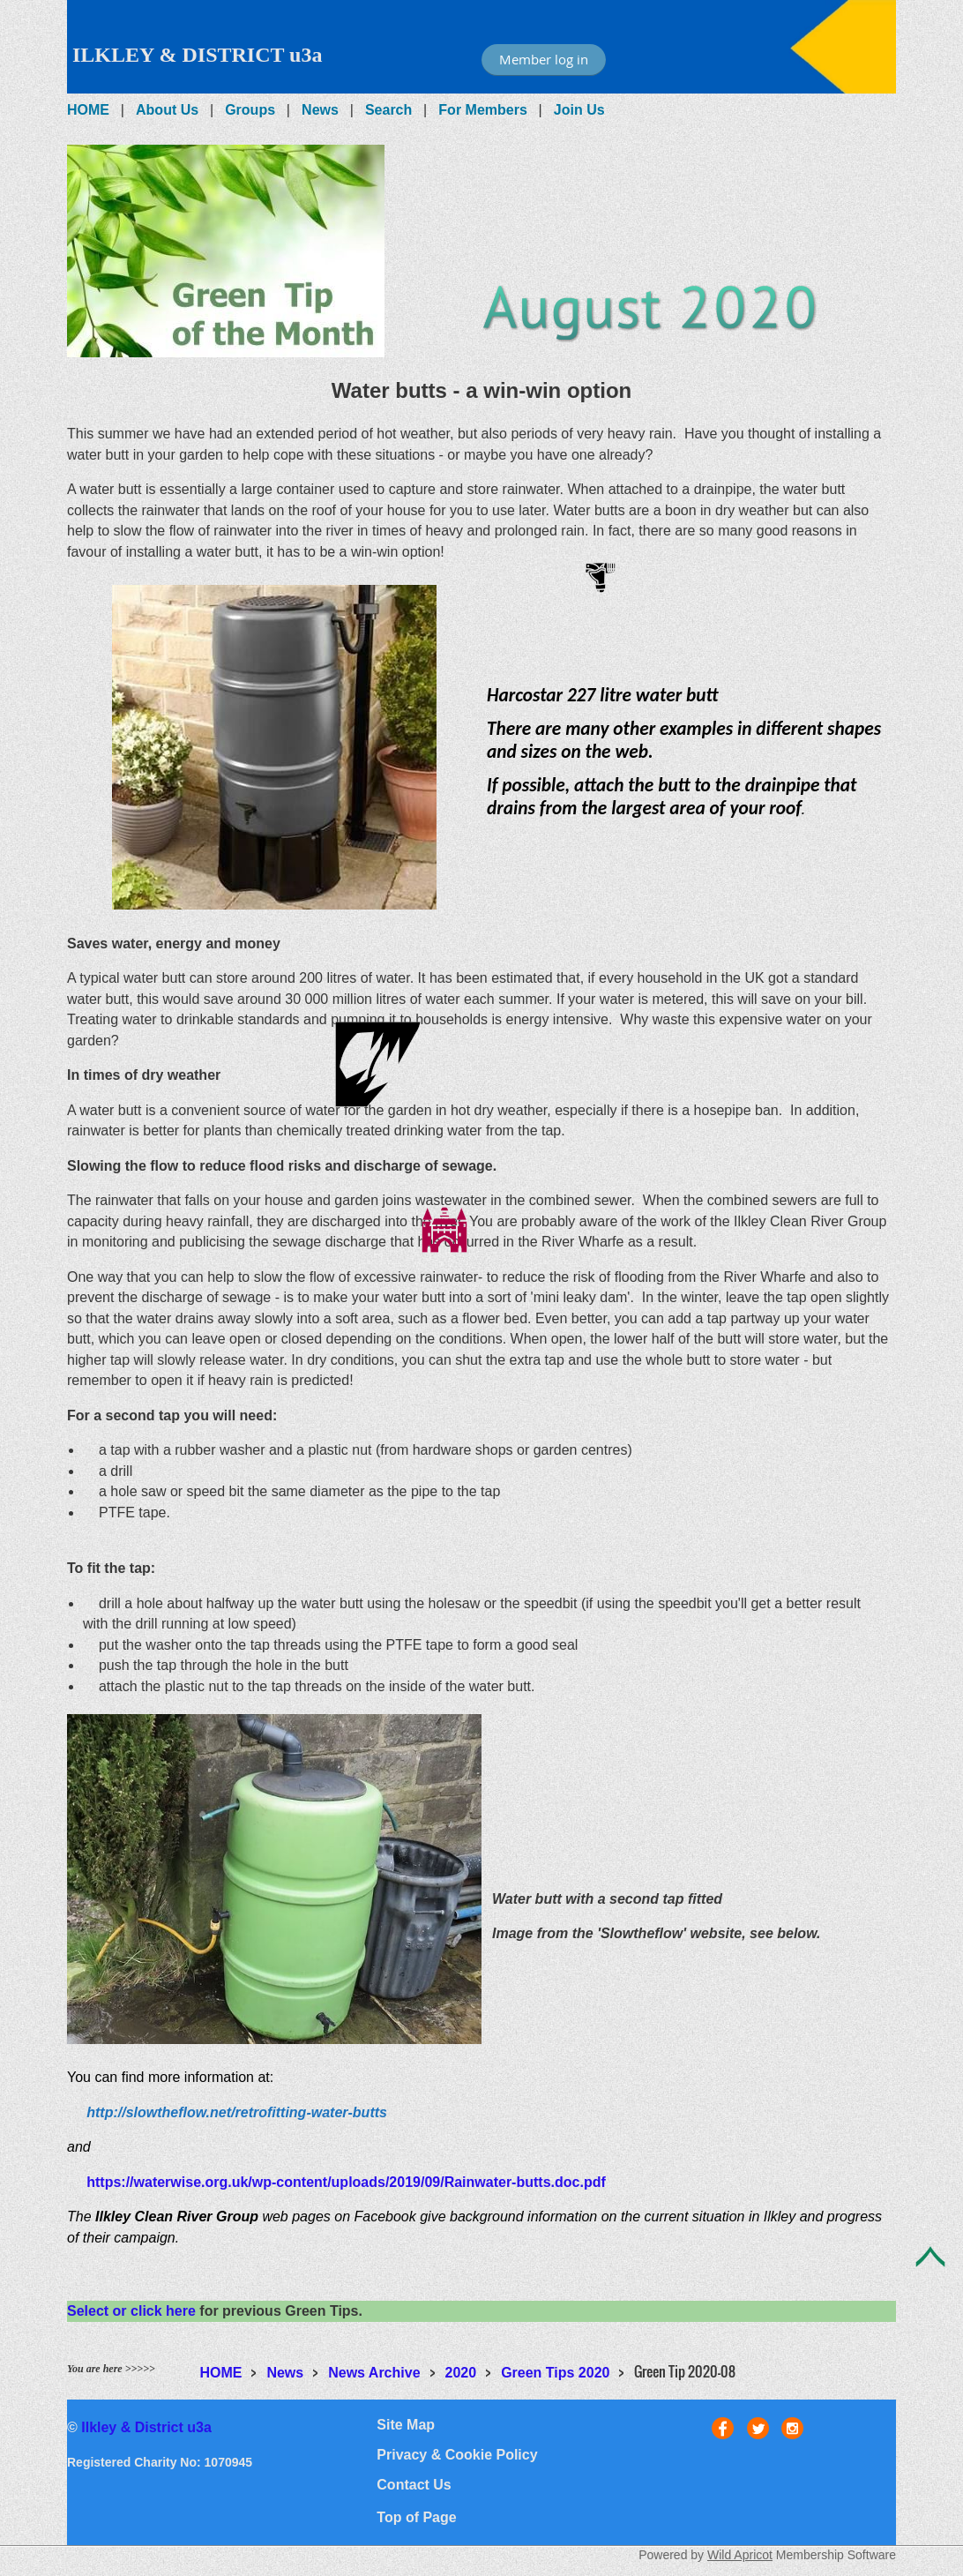  I want to click on enter the castle or fortress level, so click(444, 1230).